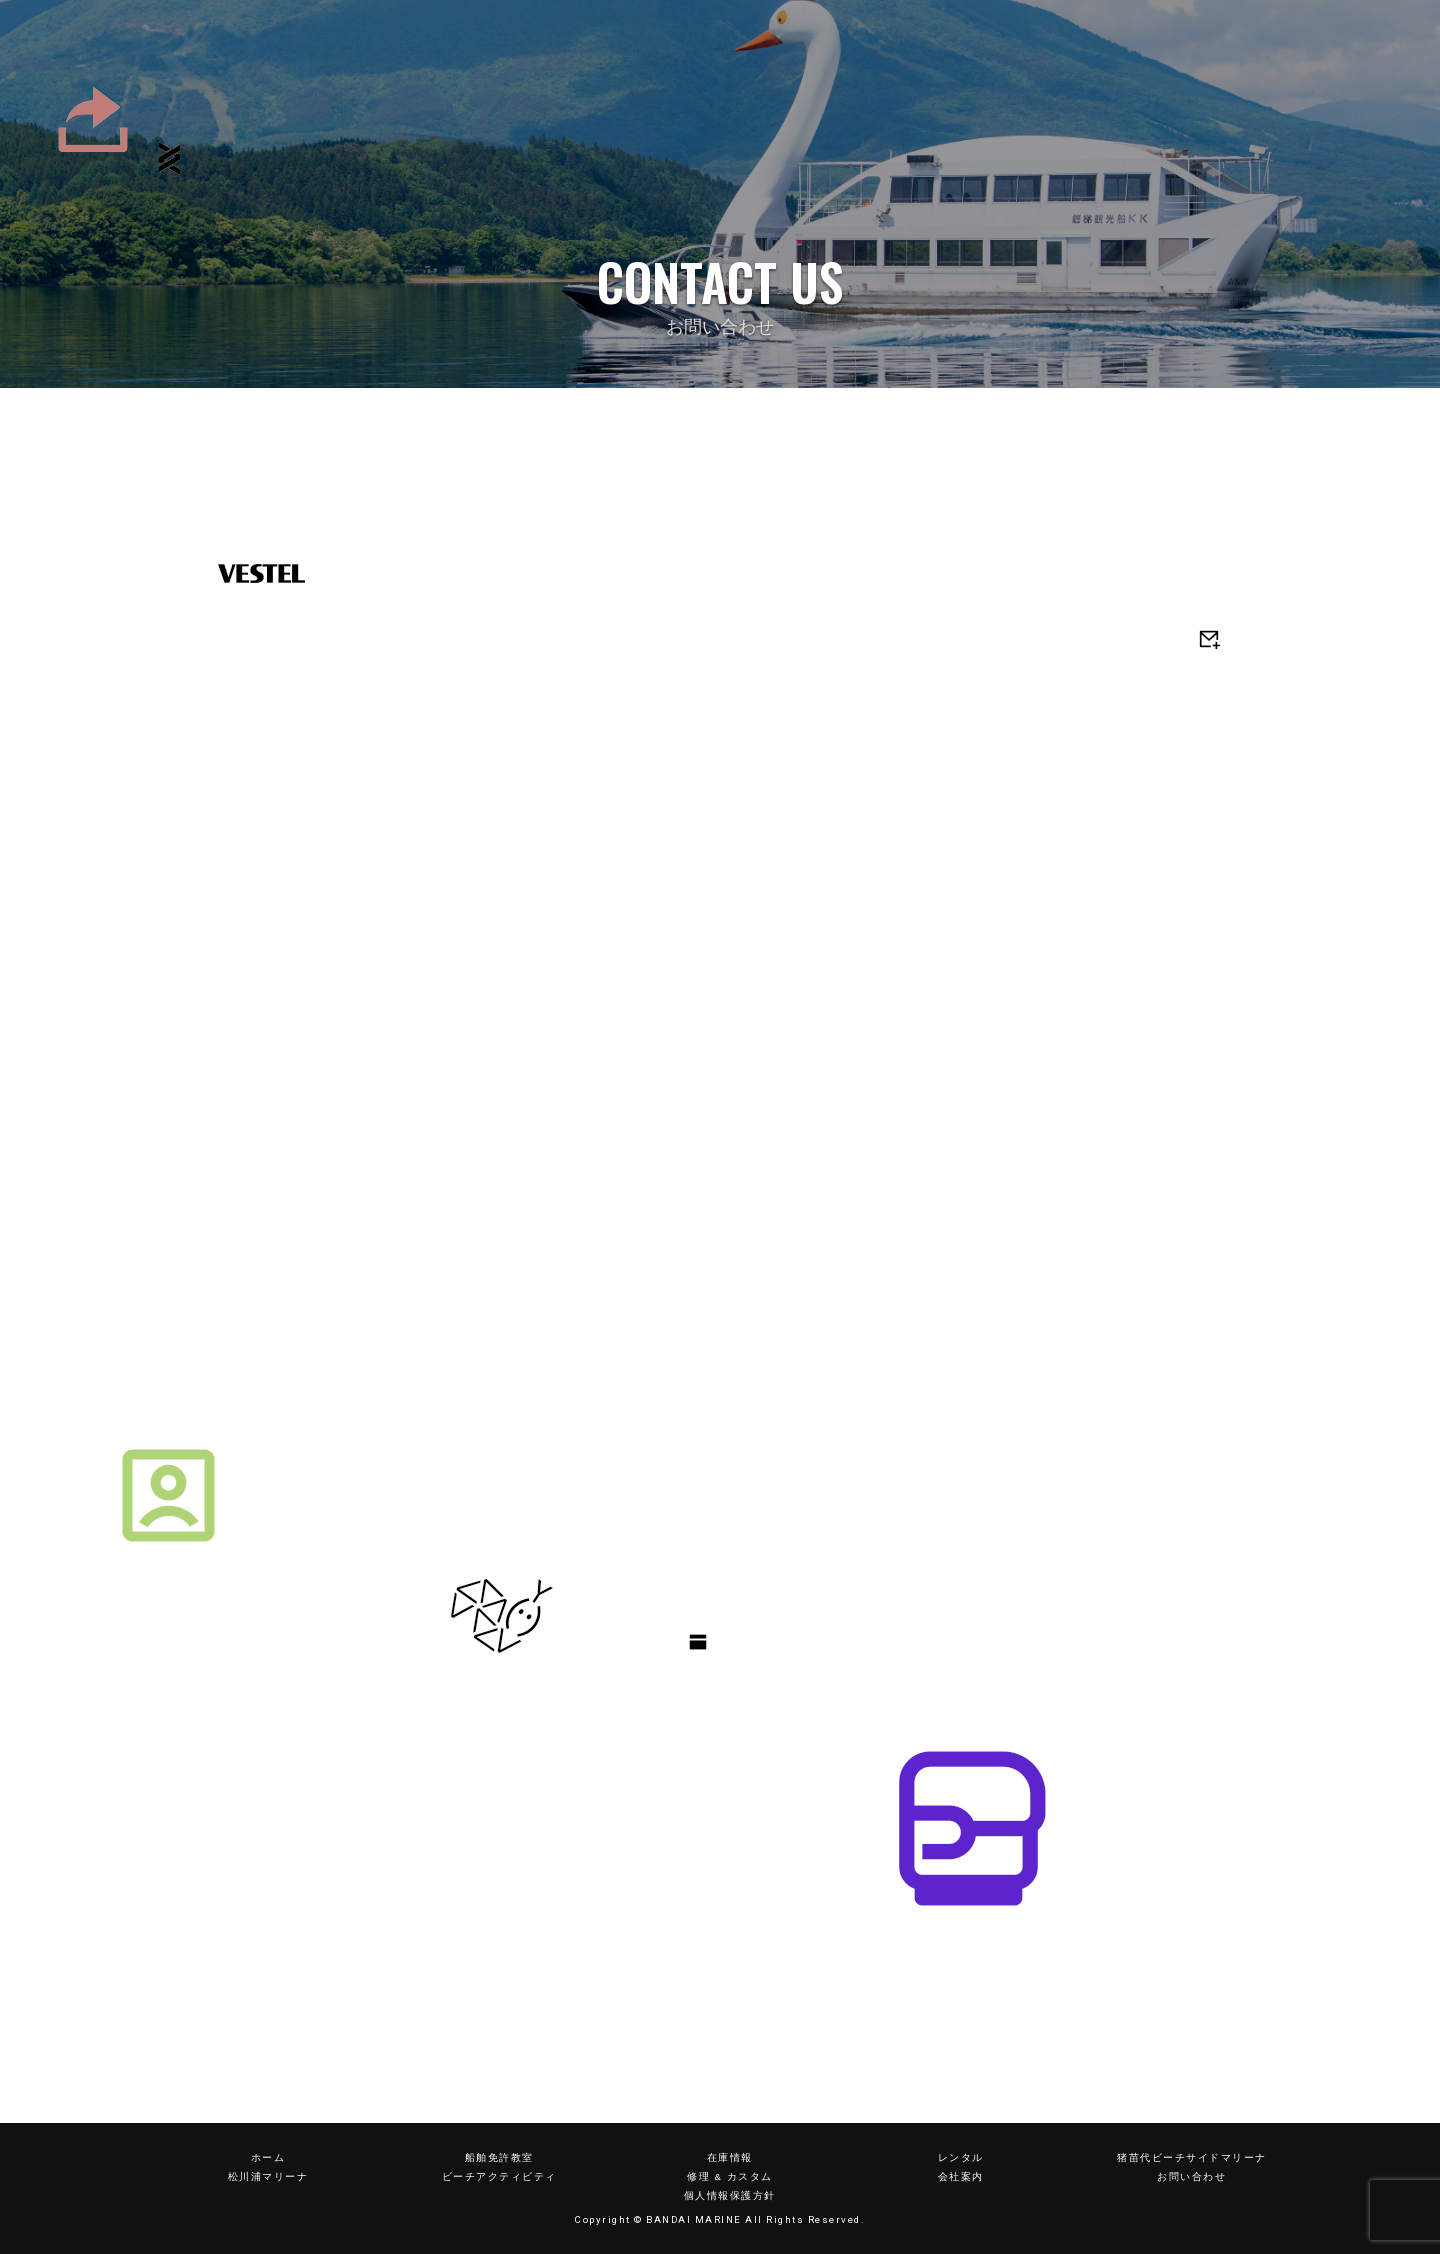 This screenshot has width=1440, height=2254. I want to click on switch to top panel layout, so click(698, 1642).